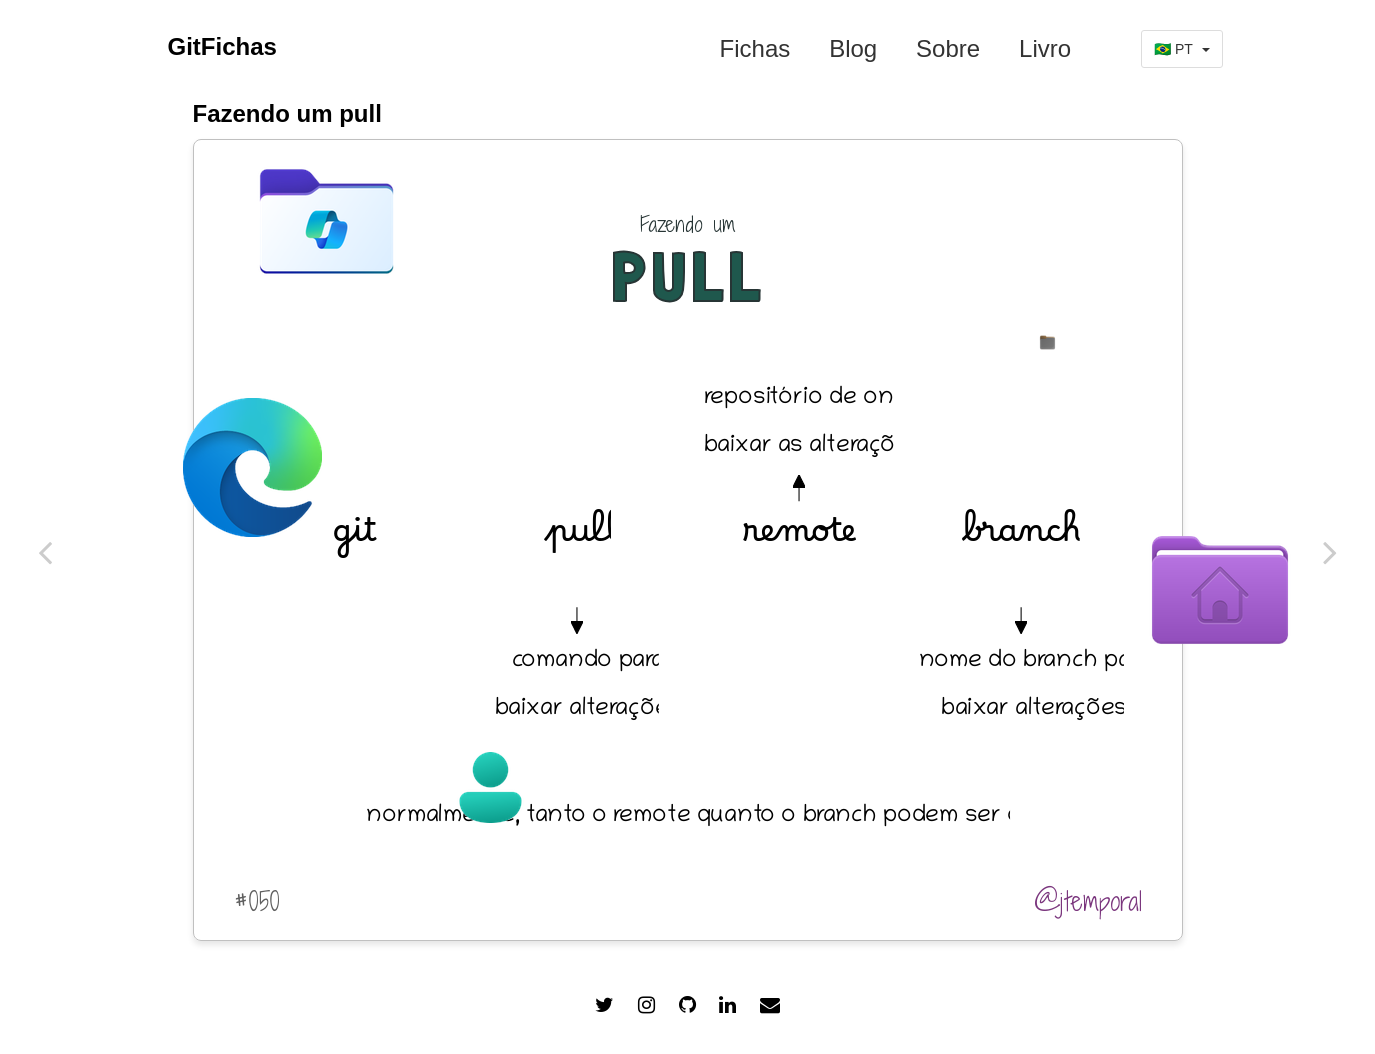  Describe the element at coordinates (252, 467) in the screenshot. I see `open Microsoft Edge browser` at that location.